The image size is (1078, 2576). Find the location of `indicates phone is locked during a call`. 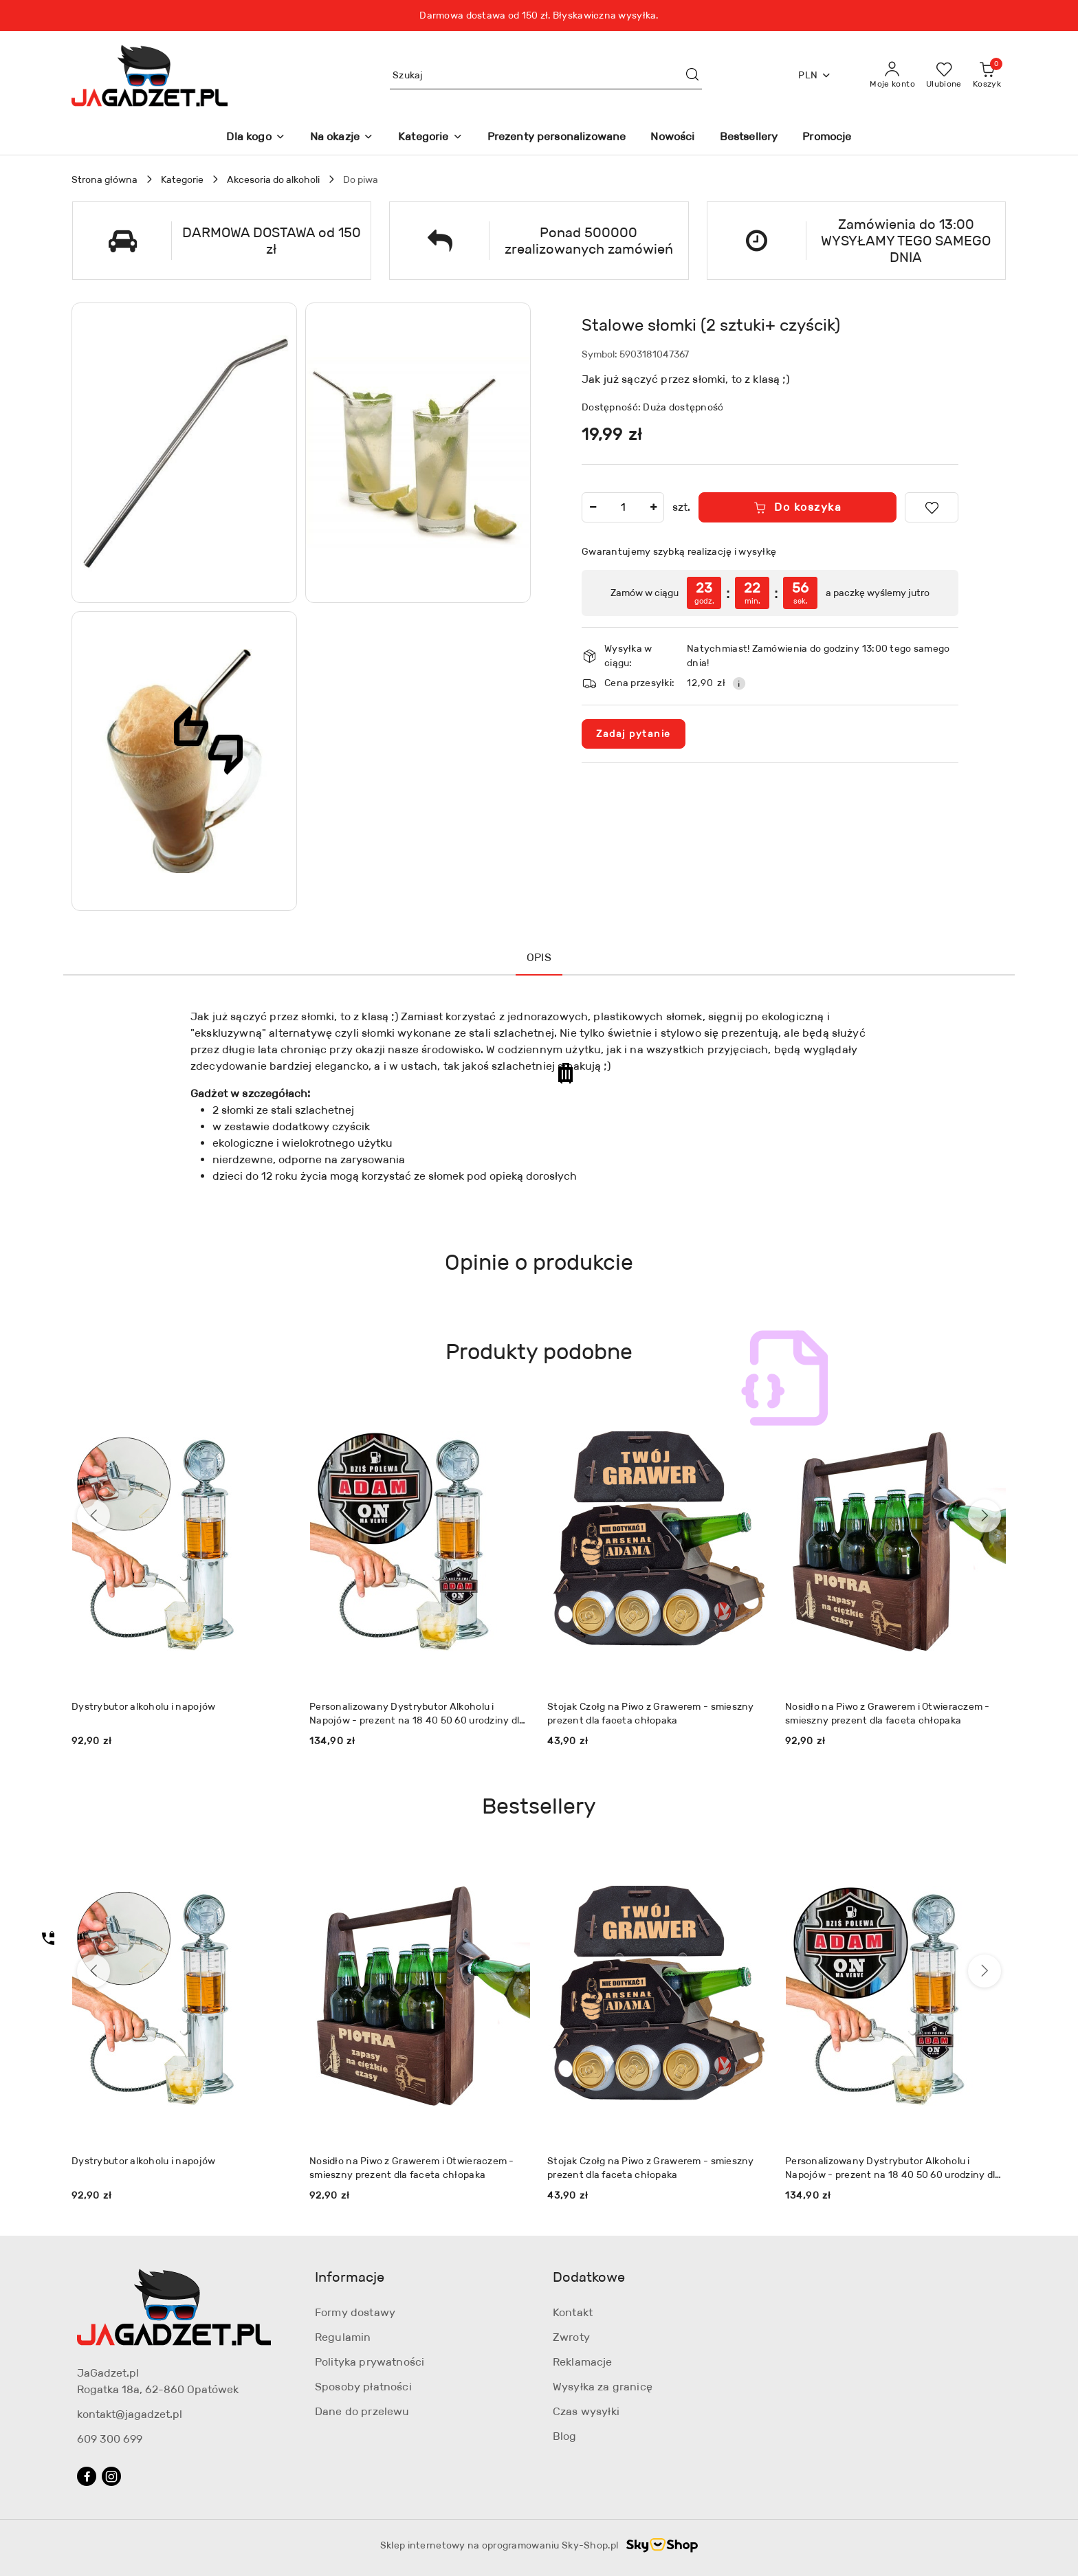

indicates phone is locked during a call is located at coordinates (48, 1939).